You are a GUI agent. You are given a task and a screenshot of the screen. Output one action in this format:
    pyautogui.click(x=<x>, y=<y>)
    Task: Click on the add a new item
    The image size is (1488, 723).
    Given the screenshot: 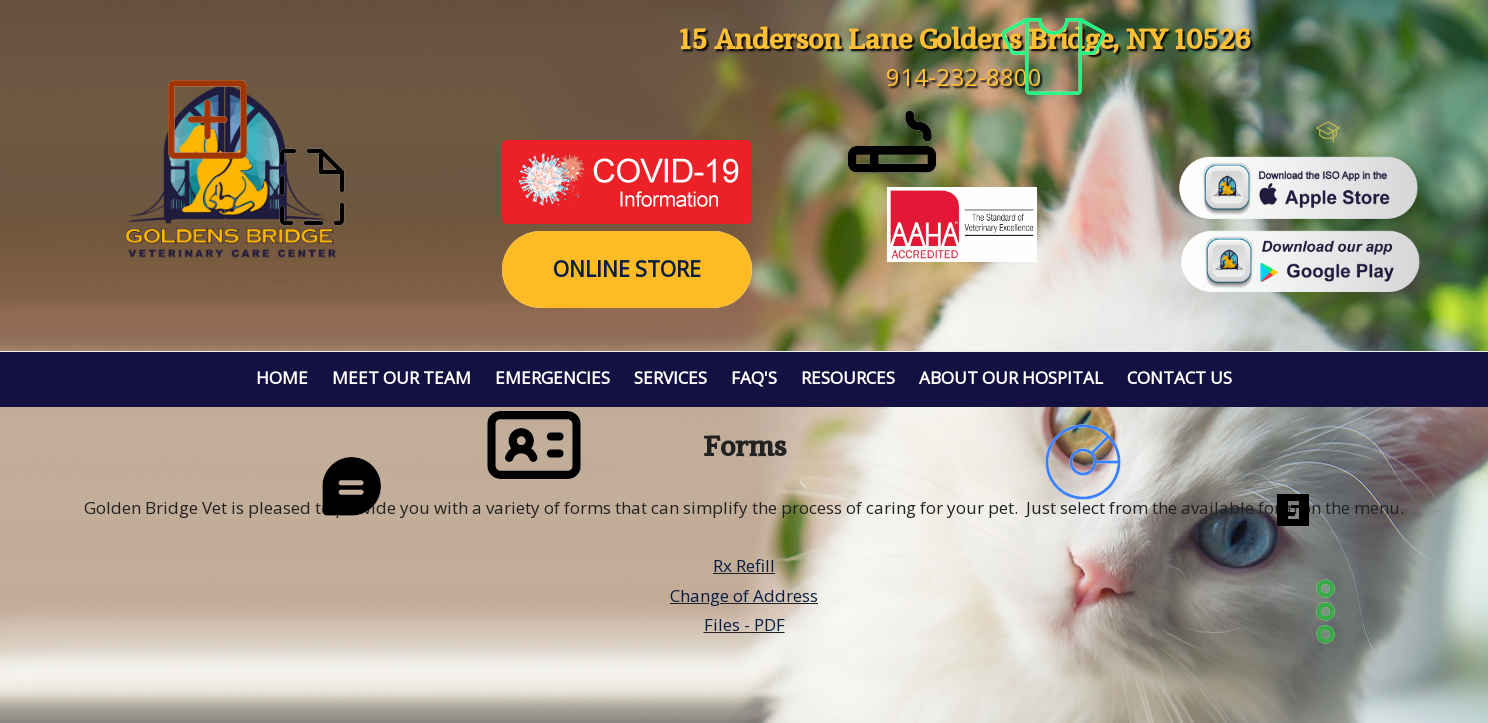 What is the action you would take?
    pyautogui.click(x=207, y=119)
    